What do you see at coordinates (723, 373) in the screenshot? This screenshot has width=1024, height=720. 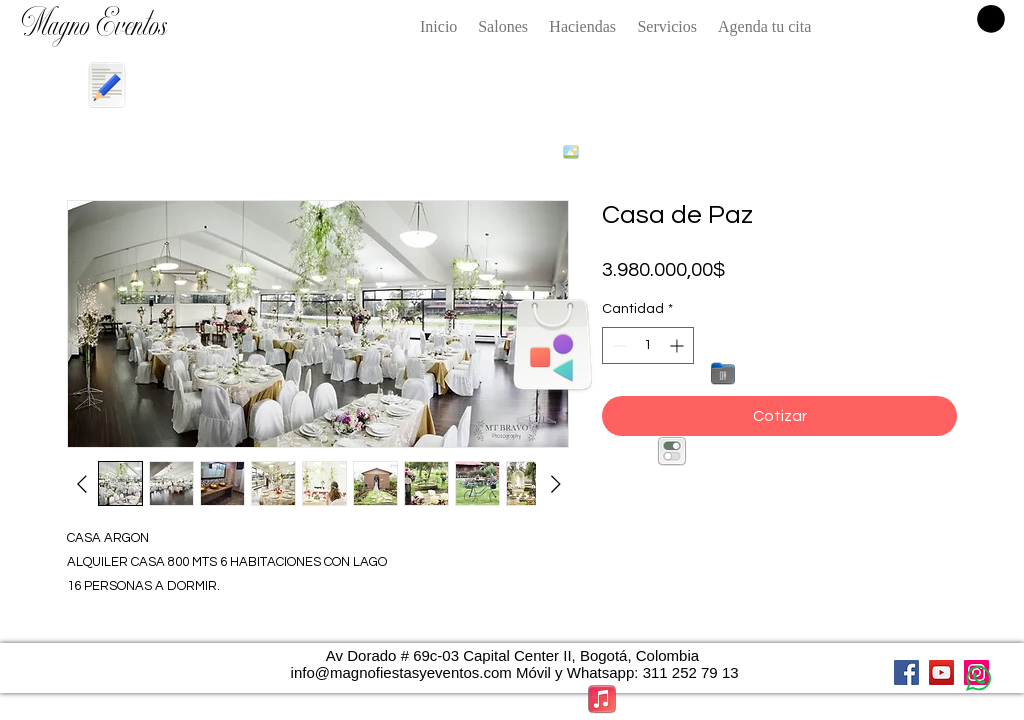 I see `open templates folder` at bounding box center [723, 373].